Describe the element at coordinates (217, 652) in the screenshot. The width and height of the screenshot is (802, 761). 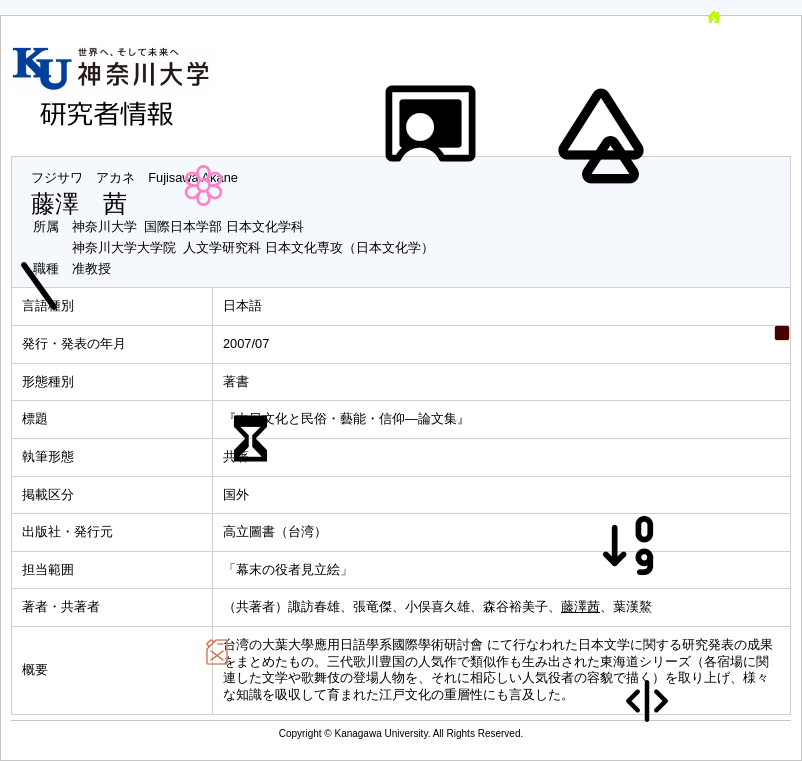
I see `fuel or gas station indicator` at that location.